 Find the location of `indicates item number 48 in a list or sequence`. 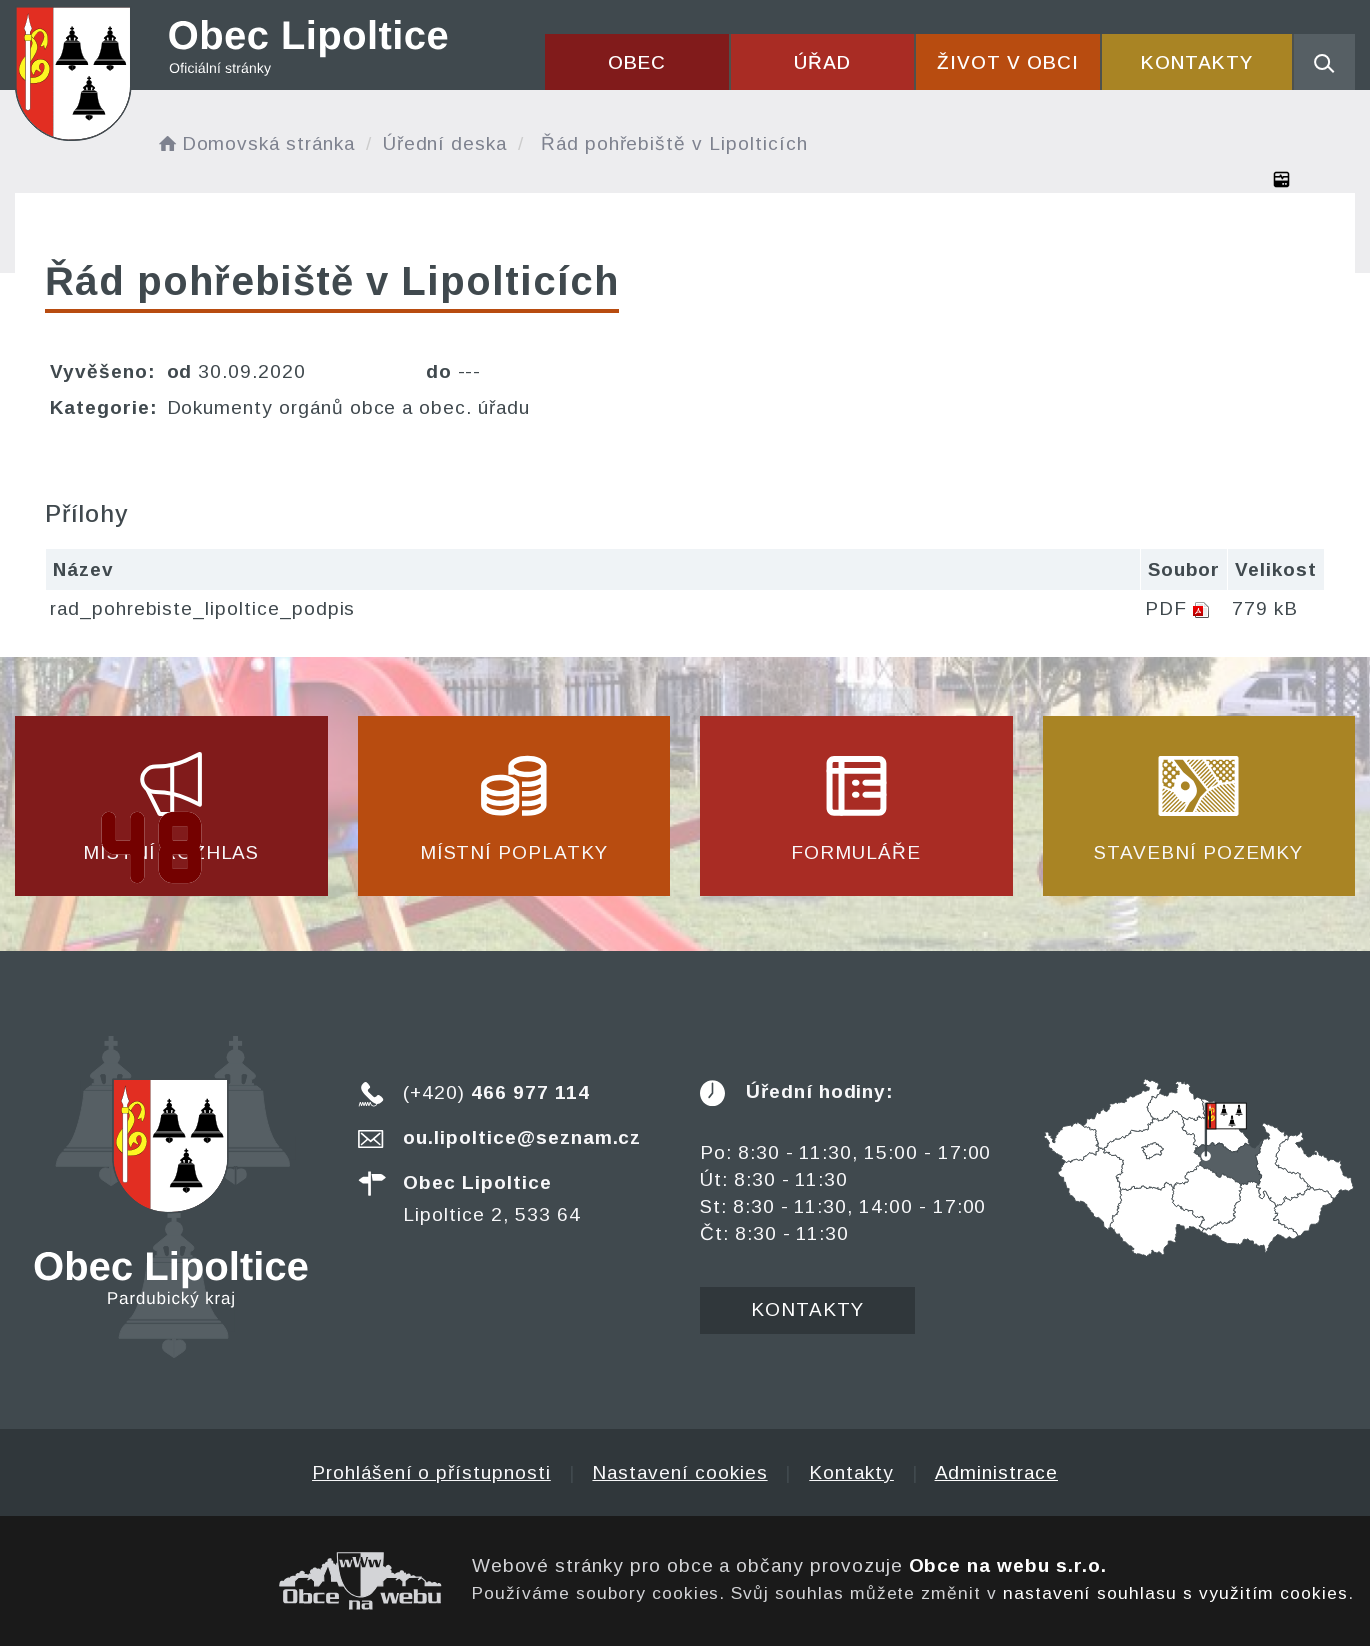

indicates item number 48 in a list or sequence is located at coordinates (151, 847).